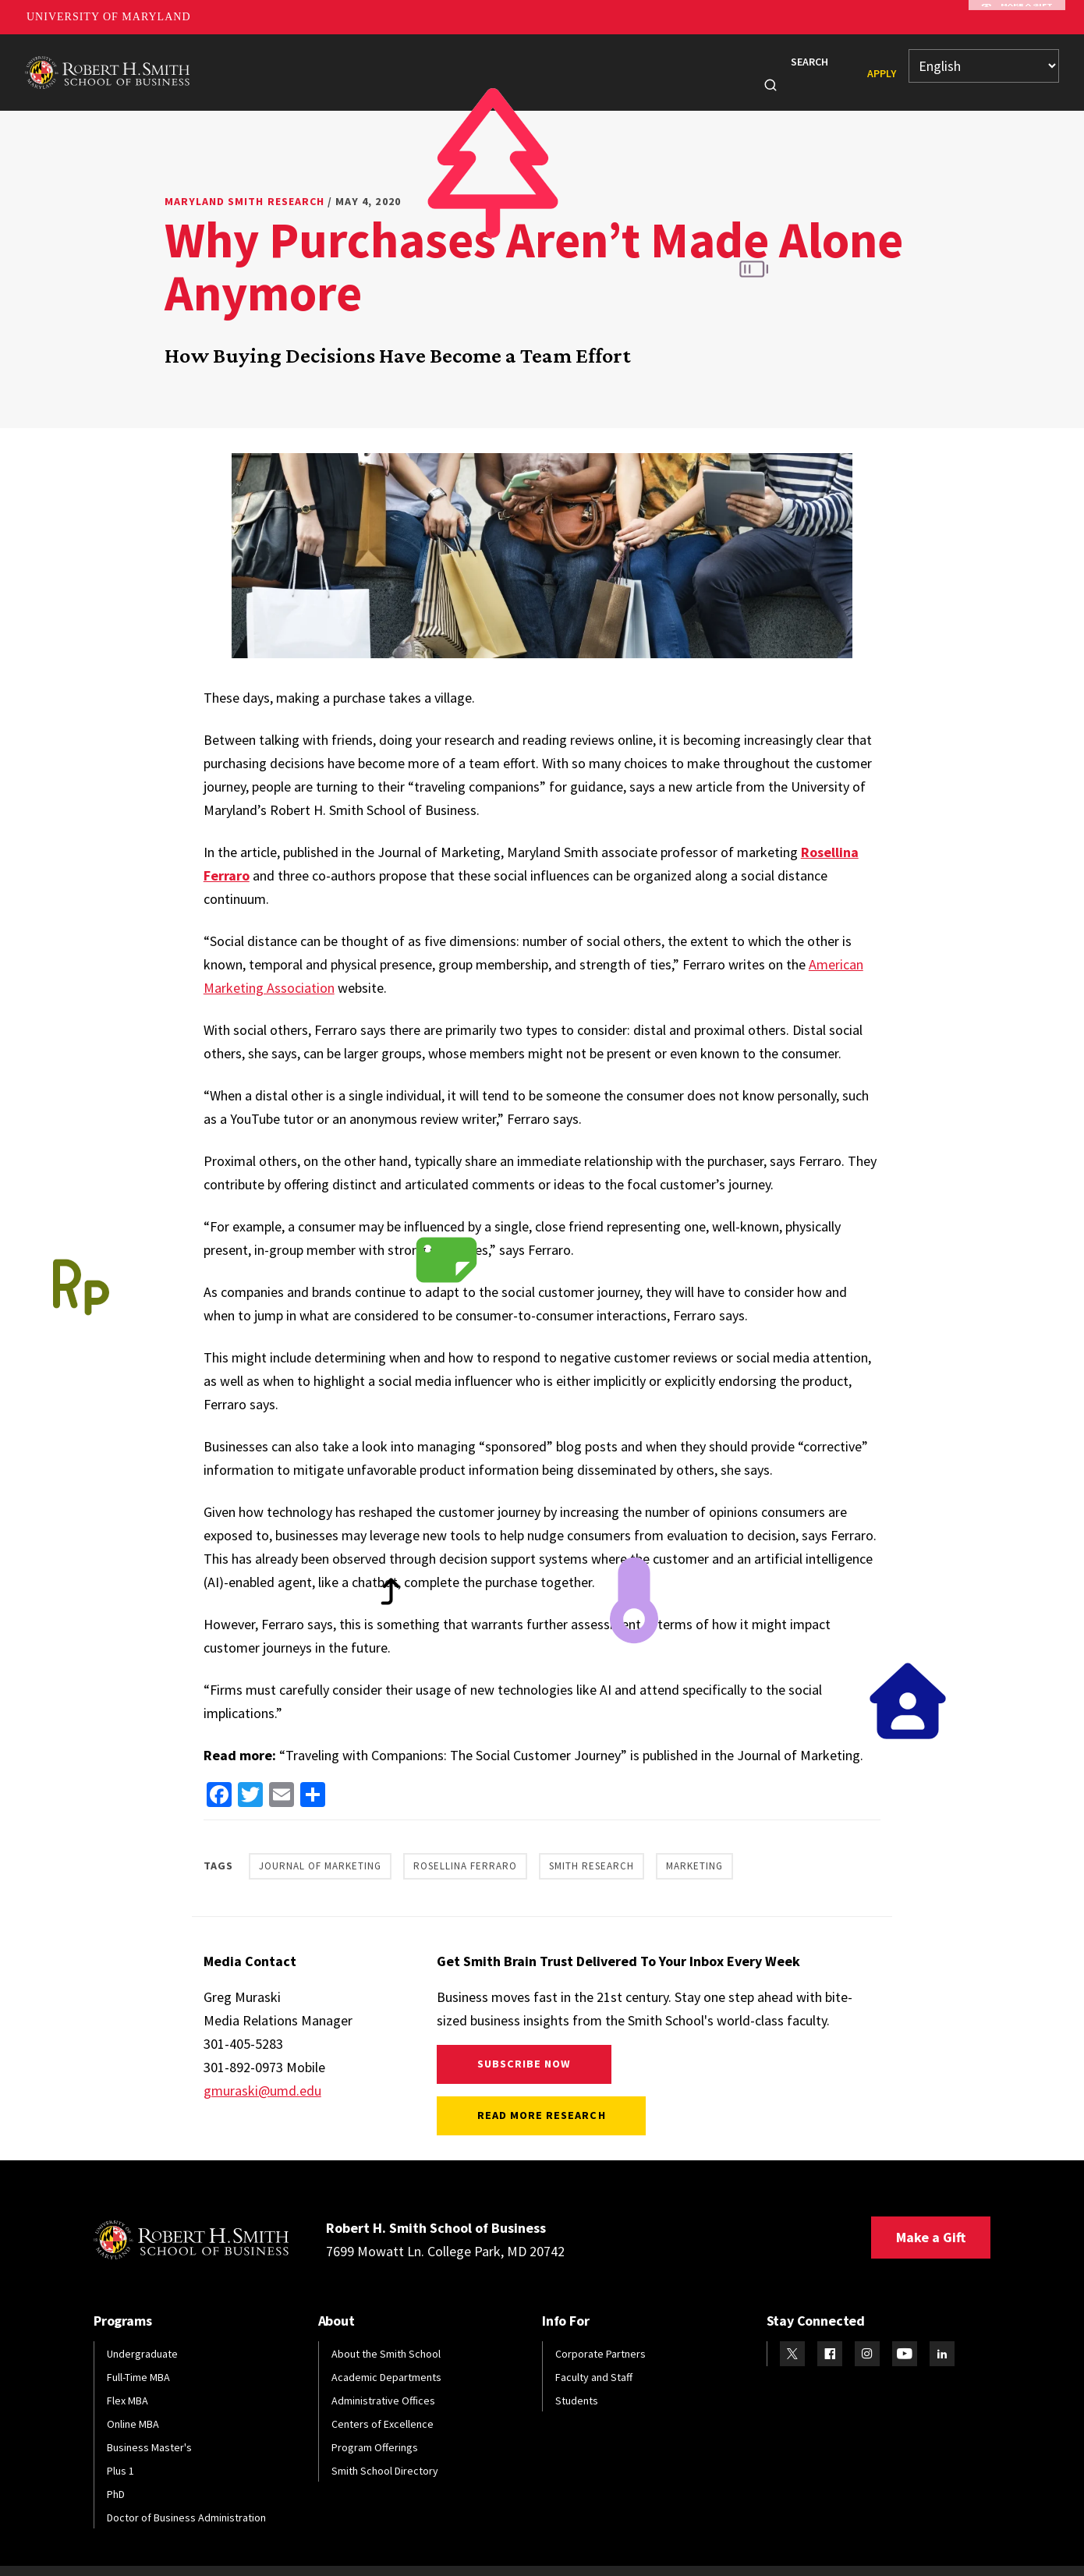  What do you see at coordinates (753, 269) in the screenshot?
I see `indicates medium battery level` at bounding box center [753, 269].